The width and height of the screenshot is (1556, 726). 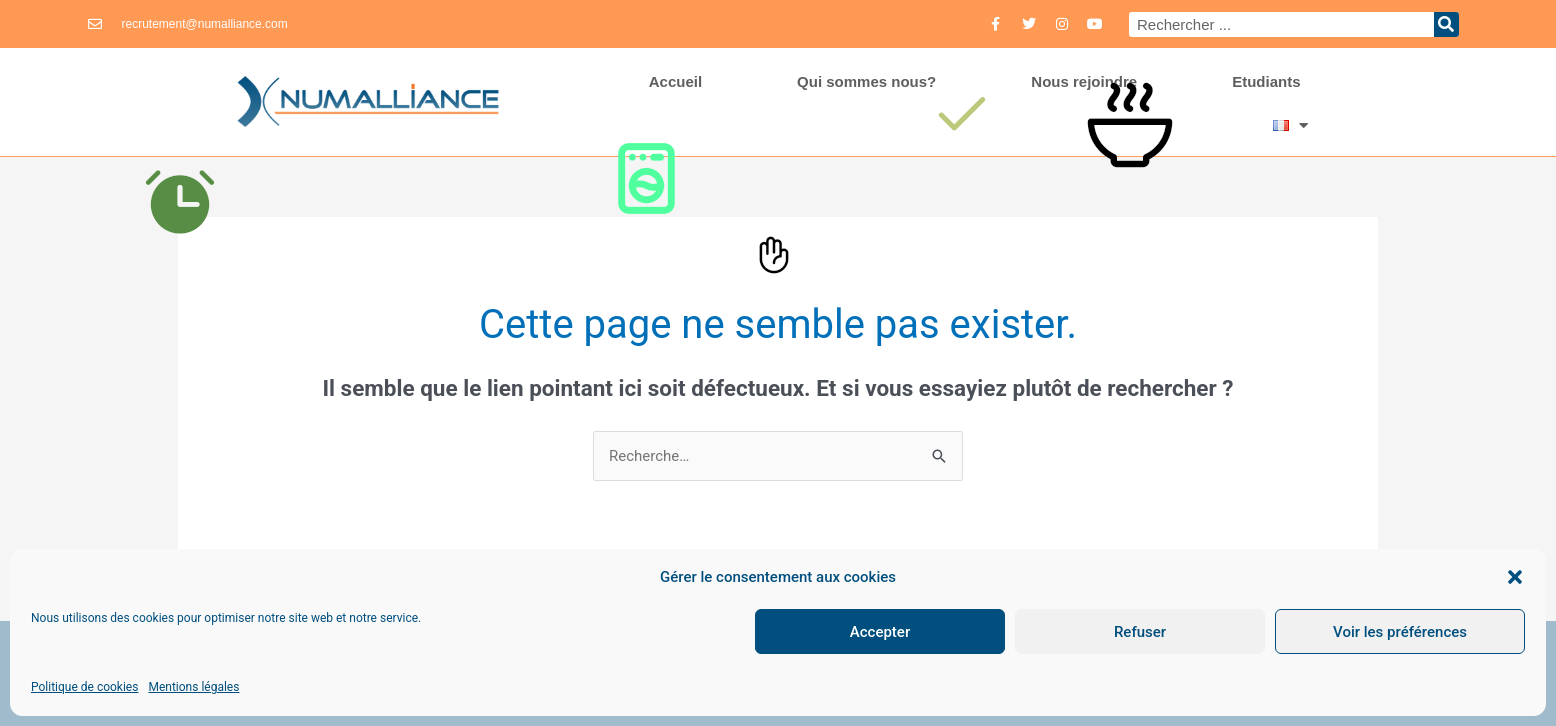 I want to click on confirm or submit an action, so click(x=962, y=115).